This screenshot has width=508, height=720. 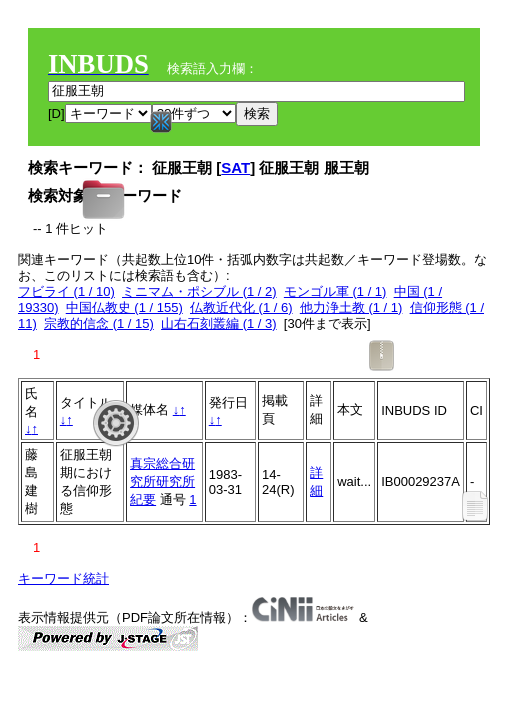 What do you see at coordinates (161, 122) in the screenshot?
I see `open exodus cryptocurrency wallet` at bounding box center [161, 122].